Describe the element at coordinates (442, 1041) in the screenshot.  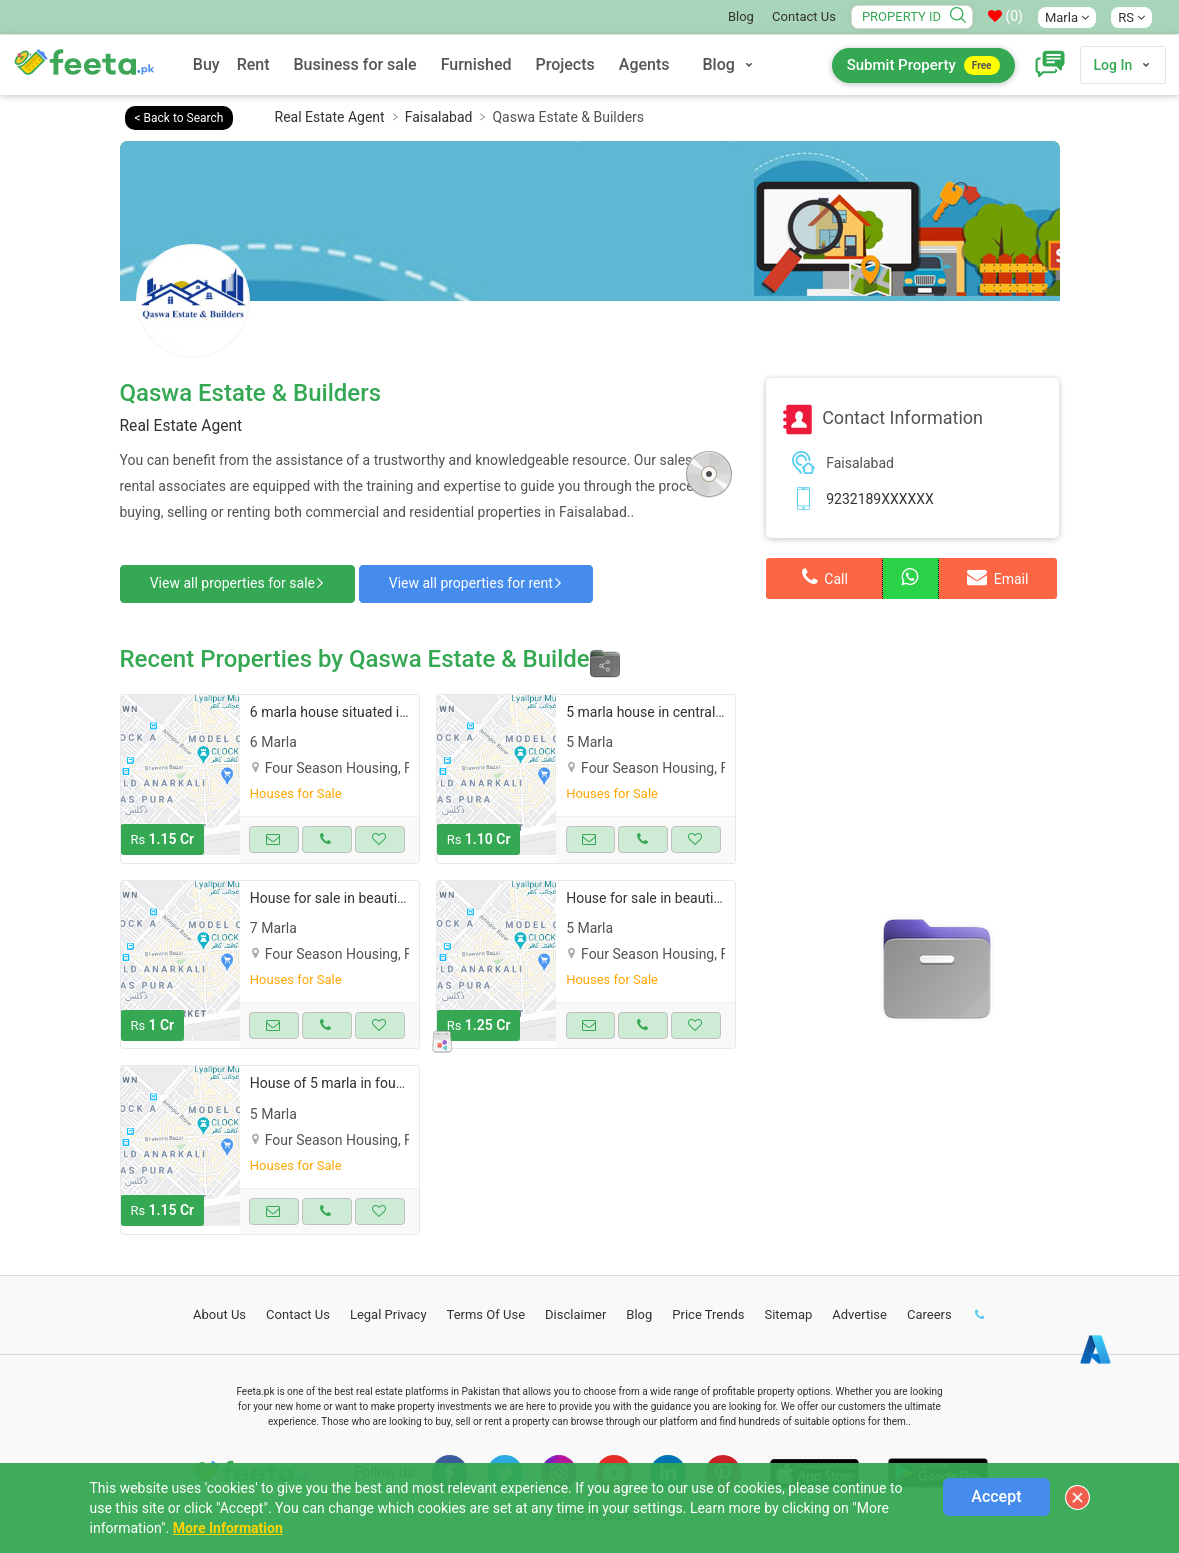
I see `open the software center to browse and install apps` at that location.